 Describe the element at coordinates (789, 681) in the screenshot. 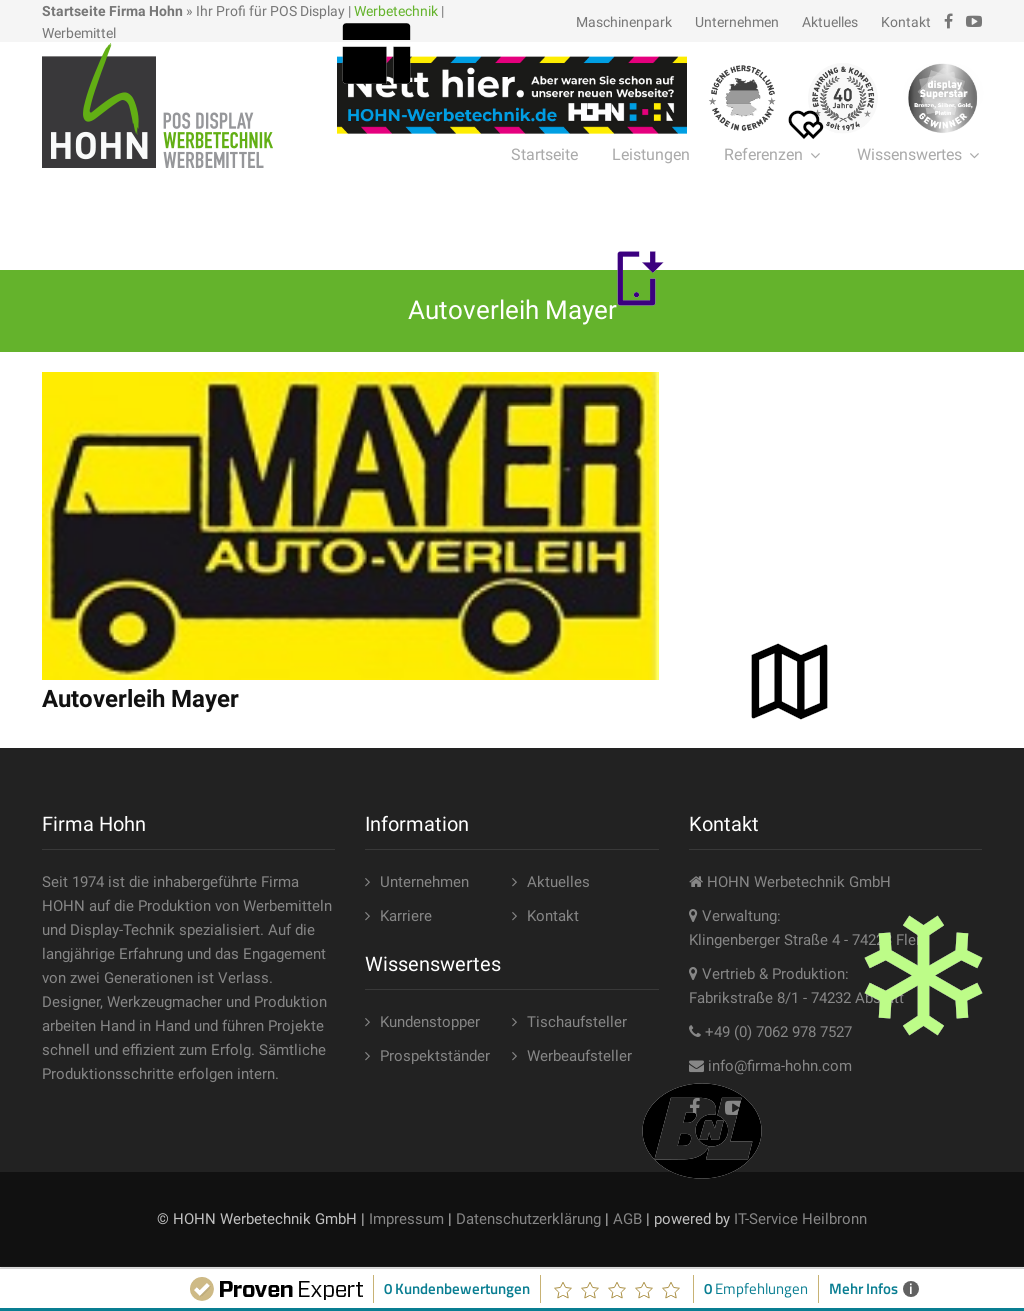

I see `view map or navigation` at that location.